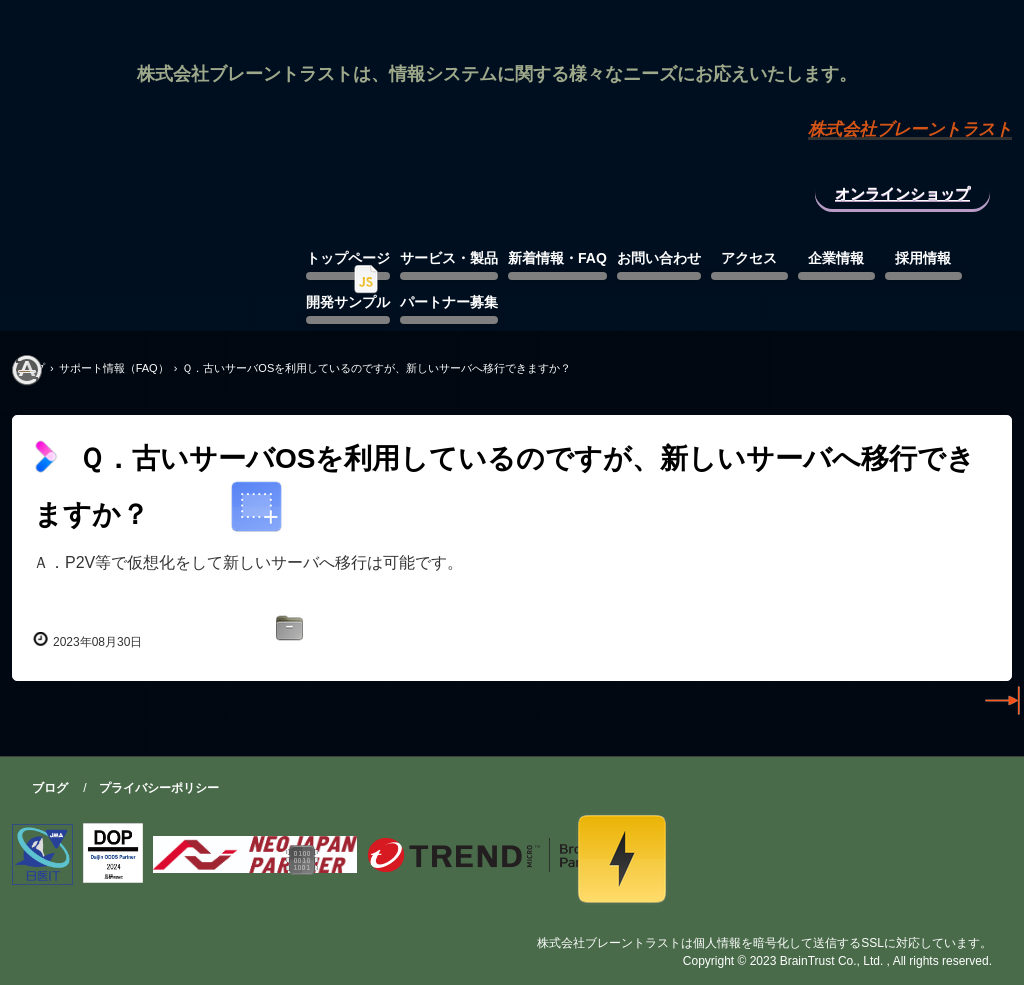 This screenshot has width=1024, height=985. I want to click on open the software update manager, so click(27, 370).